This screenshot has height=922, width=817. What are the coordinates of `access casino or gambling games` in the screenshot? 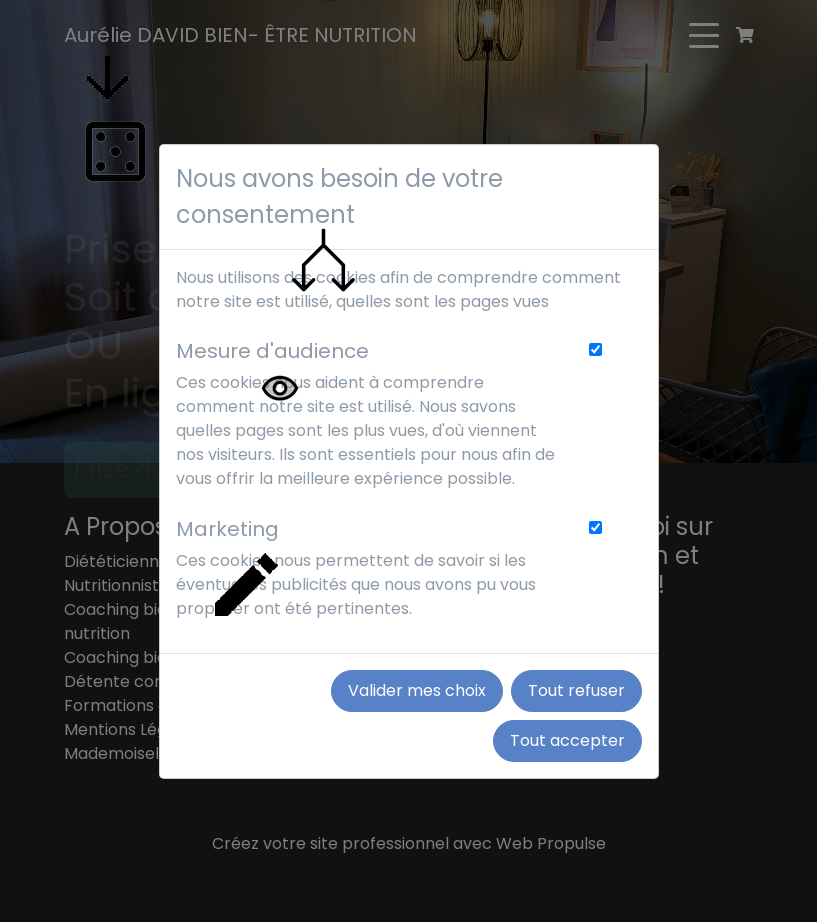 It's located at (115, 151).